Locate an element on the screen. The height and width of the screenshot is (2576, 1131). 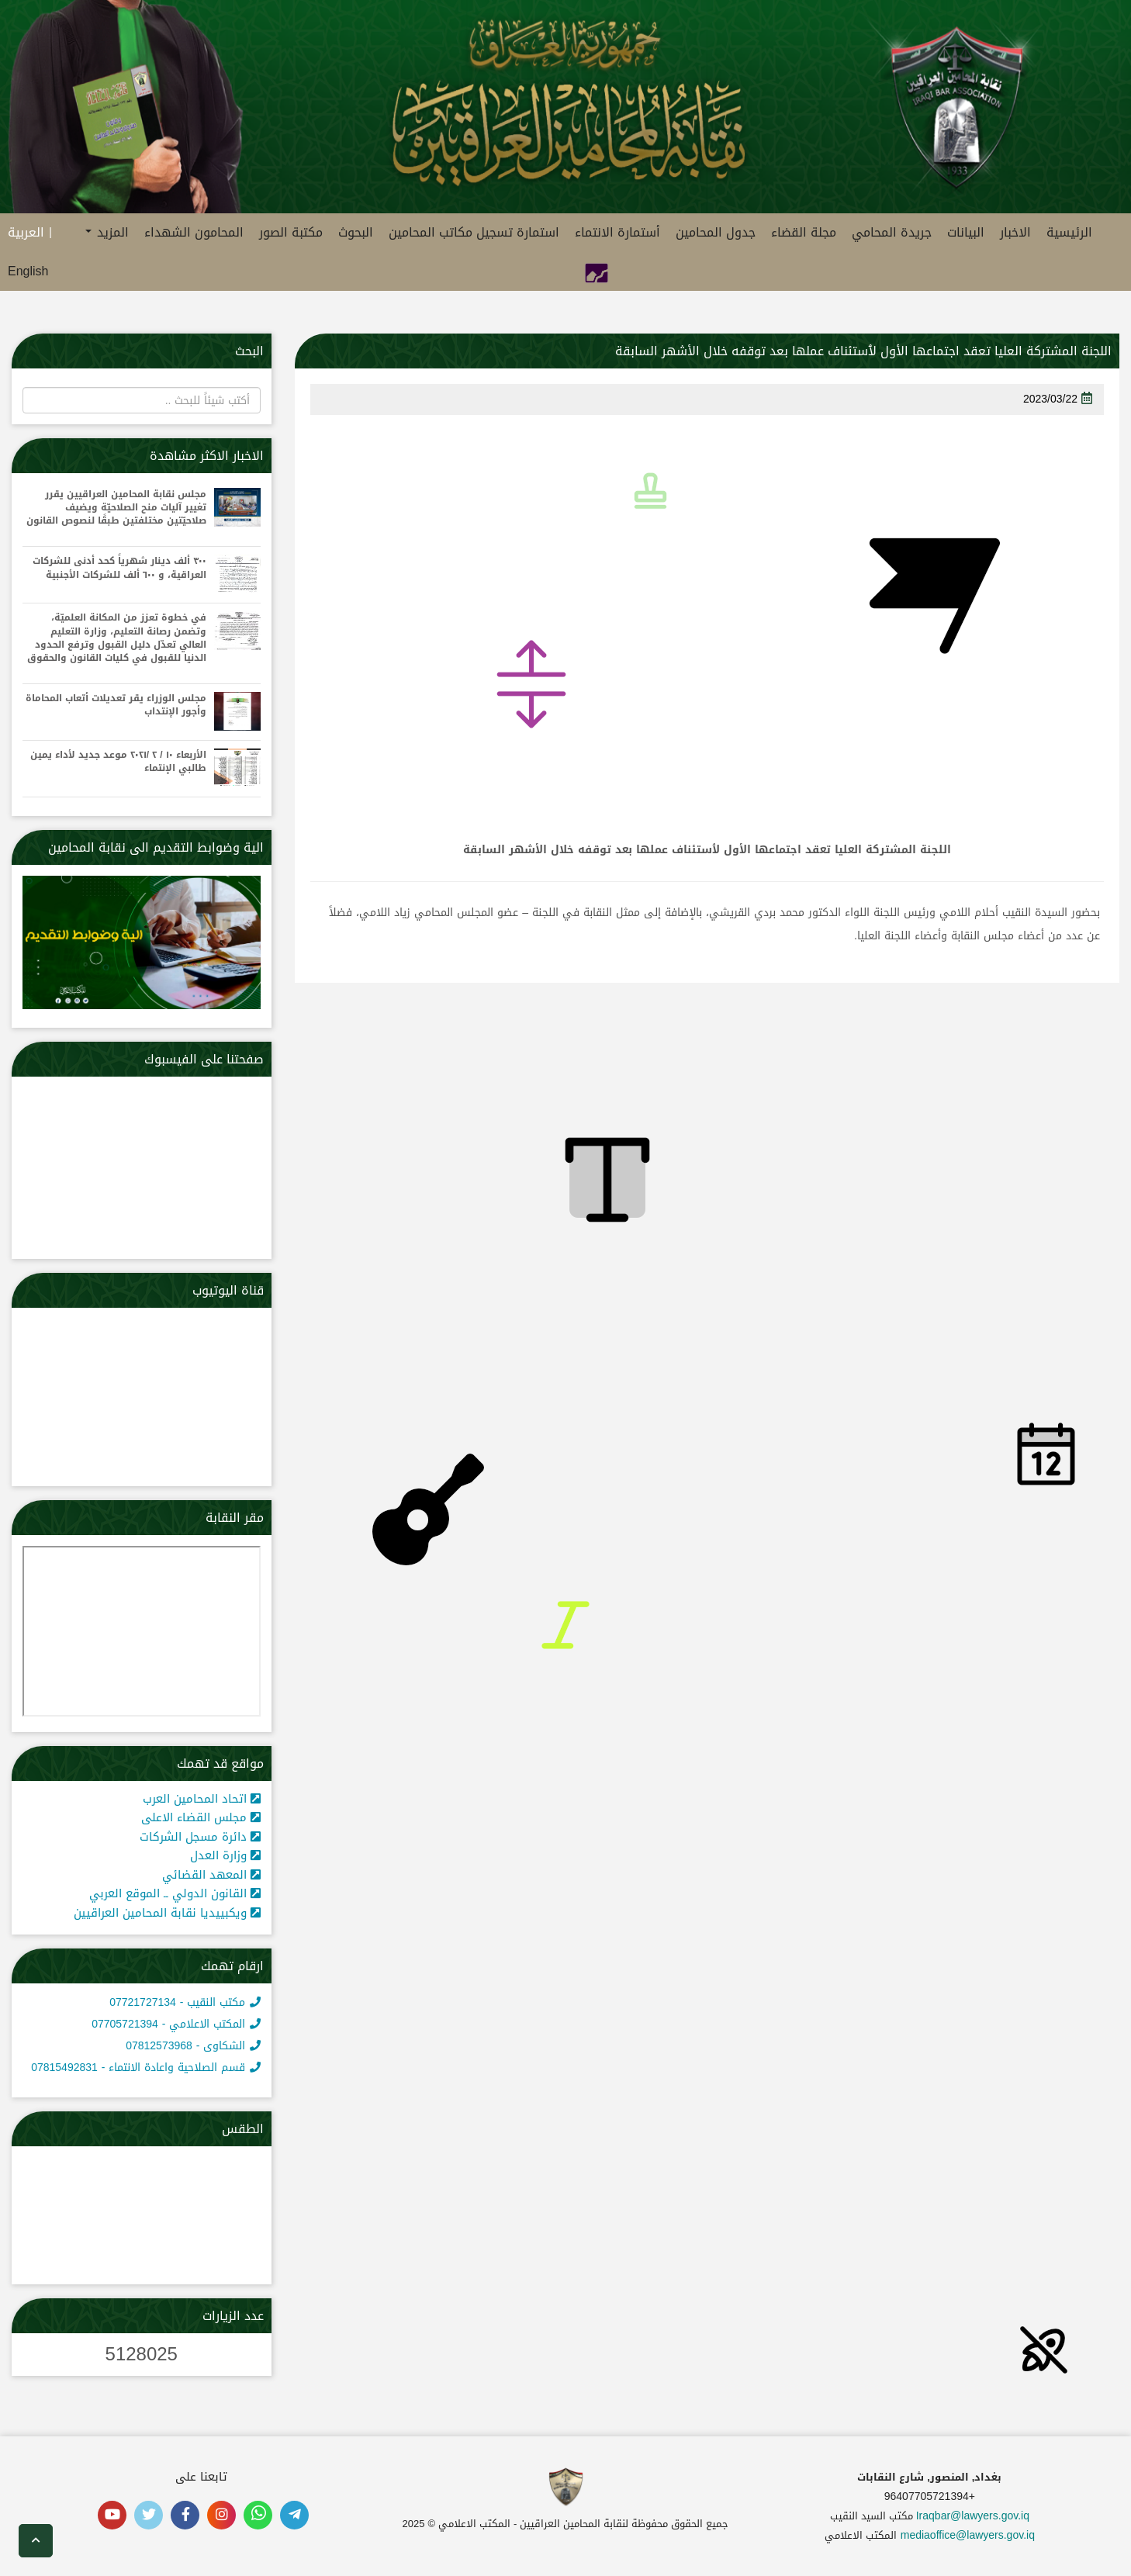
access music or audio settings is located at coordinates (428, 1509).